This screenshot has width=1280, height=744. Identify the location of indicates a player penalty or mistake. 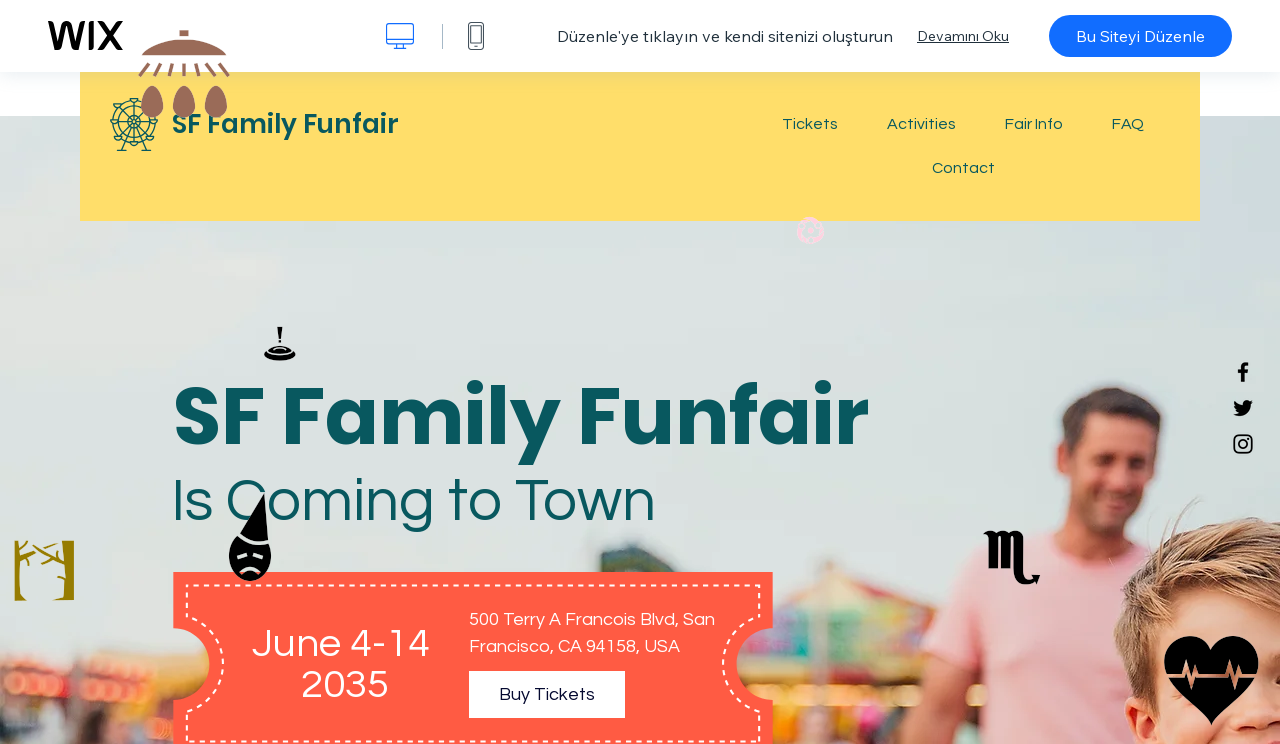
(250, 537).